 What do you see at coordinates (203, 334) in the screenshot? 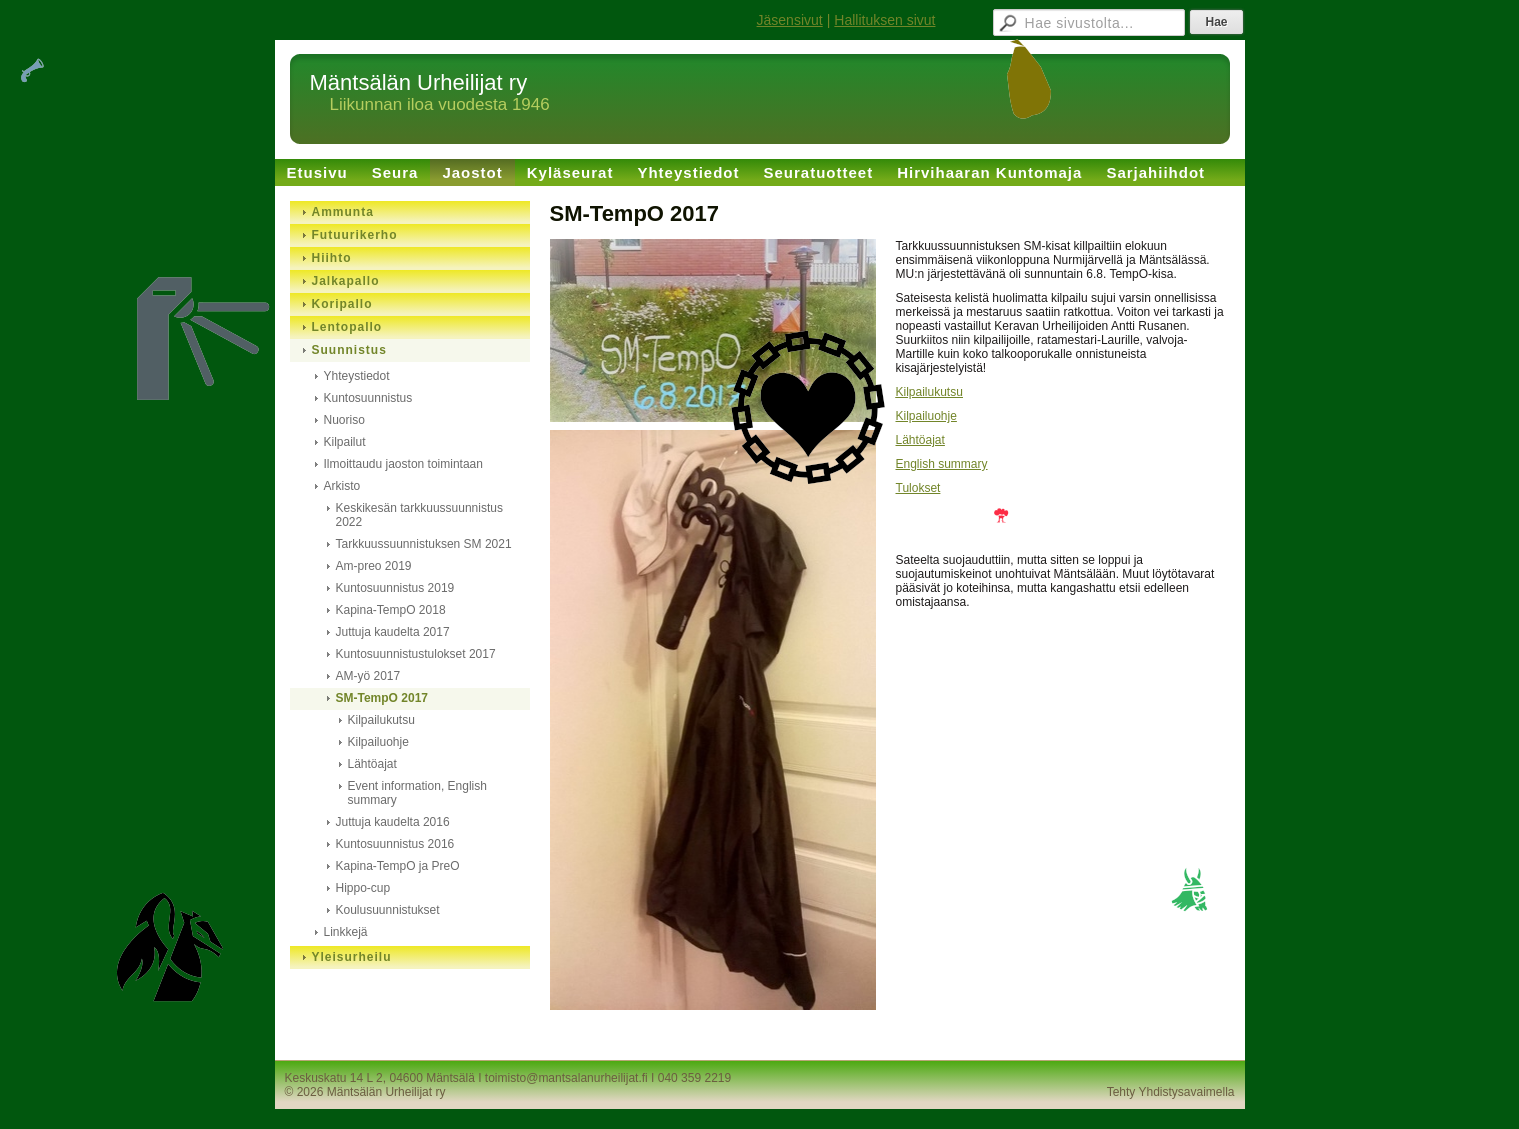
I see `access control or gated entry point` at bounding box center [203, 334].